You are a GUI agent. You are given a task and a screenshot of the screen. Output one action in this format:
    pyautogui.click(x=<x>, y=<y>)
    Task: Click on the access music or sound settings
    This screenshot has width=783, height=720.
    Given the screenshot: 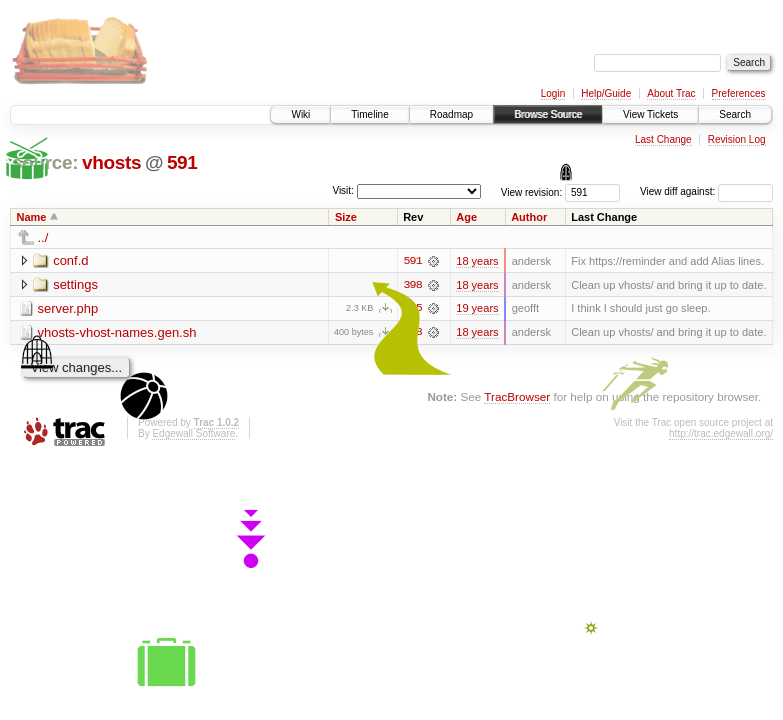 What is the action you would take?
    pyautogui.click(x=27, y=158)
    